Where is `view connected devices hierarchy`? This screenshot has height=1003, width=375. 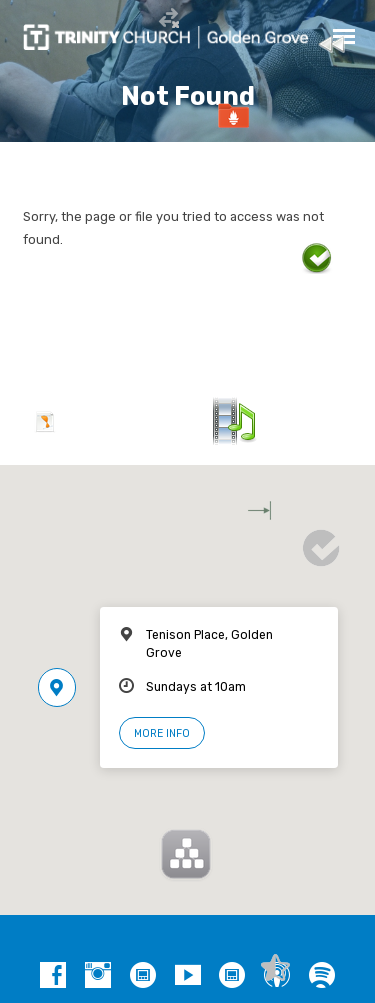
view connected devices hierarchy is located at coordinates (186, 855).